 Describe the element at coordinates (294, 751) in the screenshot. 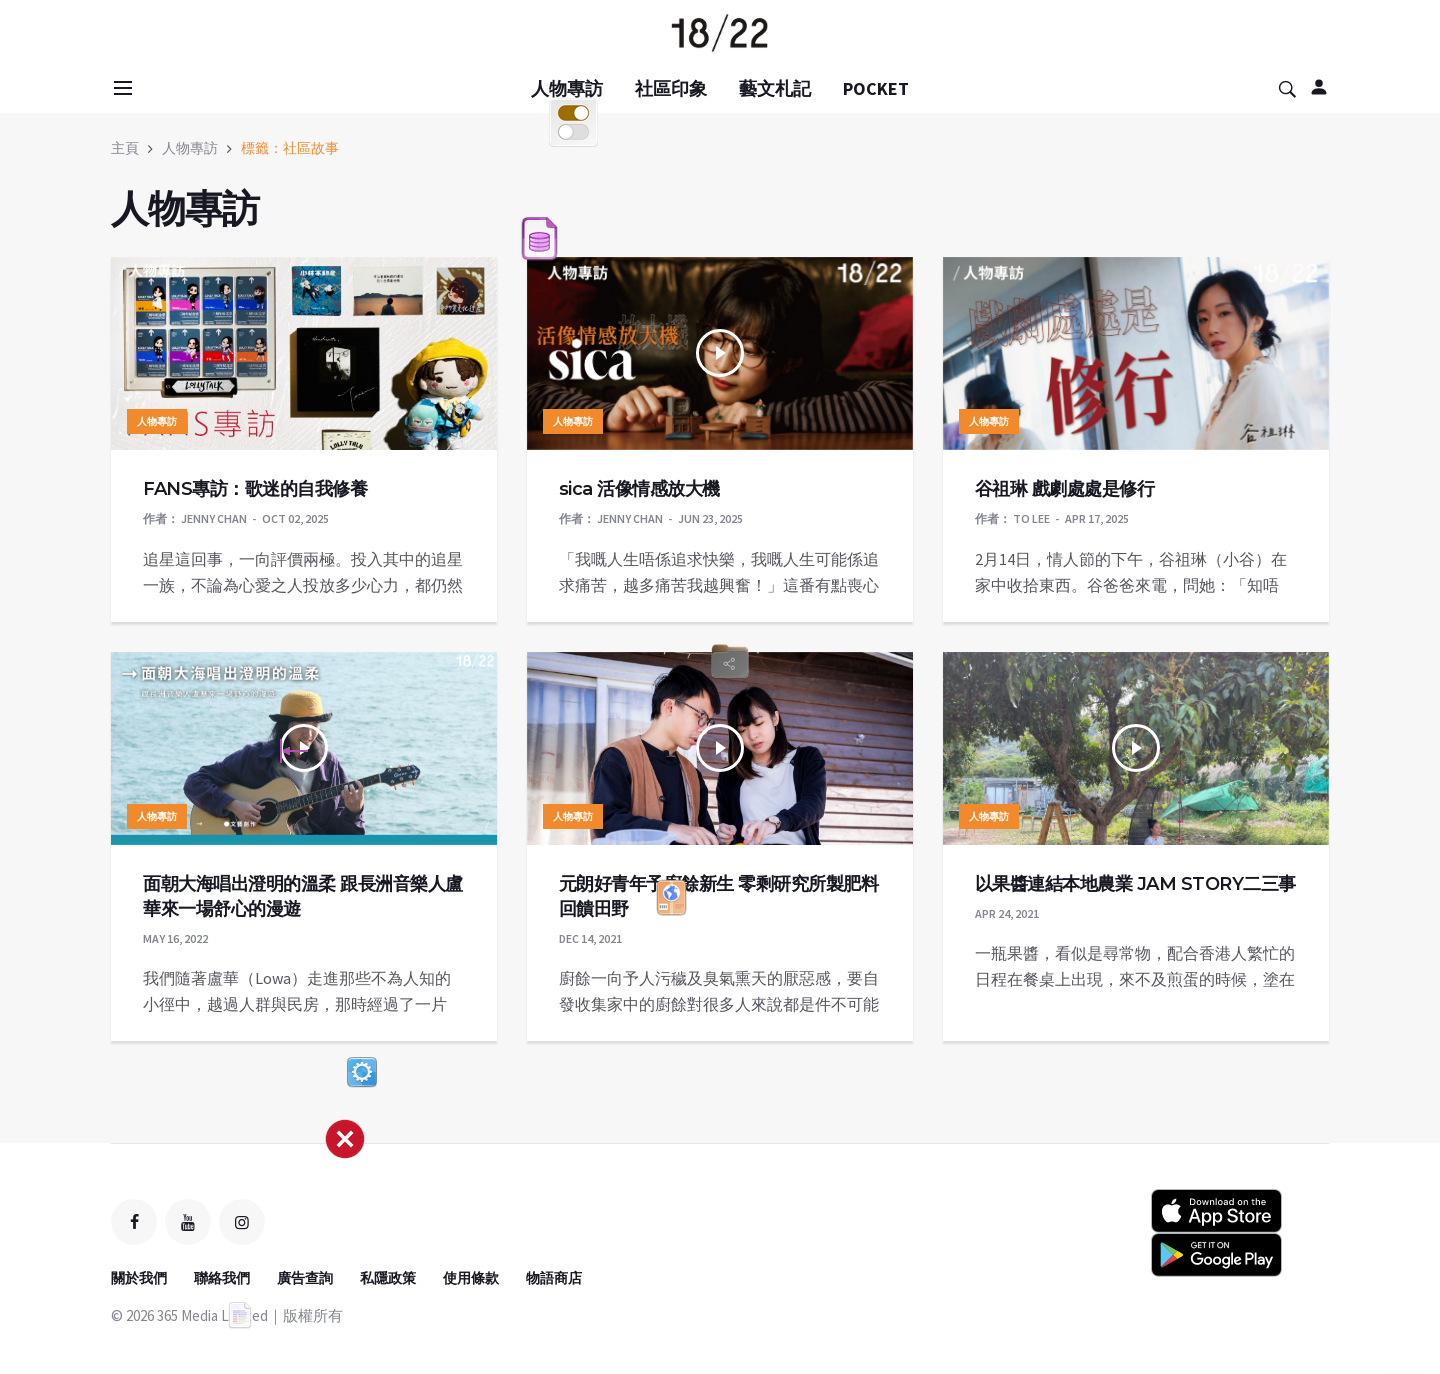

I see `go to the first item in a list or sequence` at that location.